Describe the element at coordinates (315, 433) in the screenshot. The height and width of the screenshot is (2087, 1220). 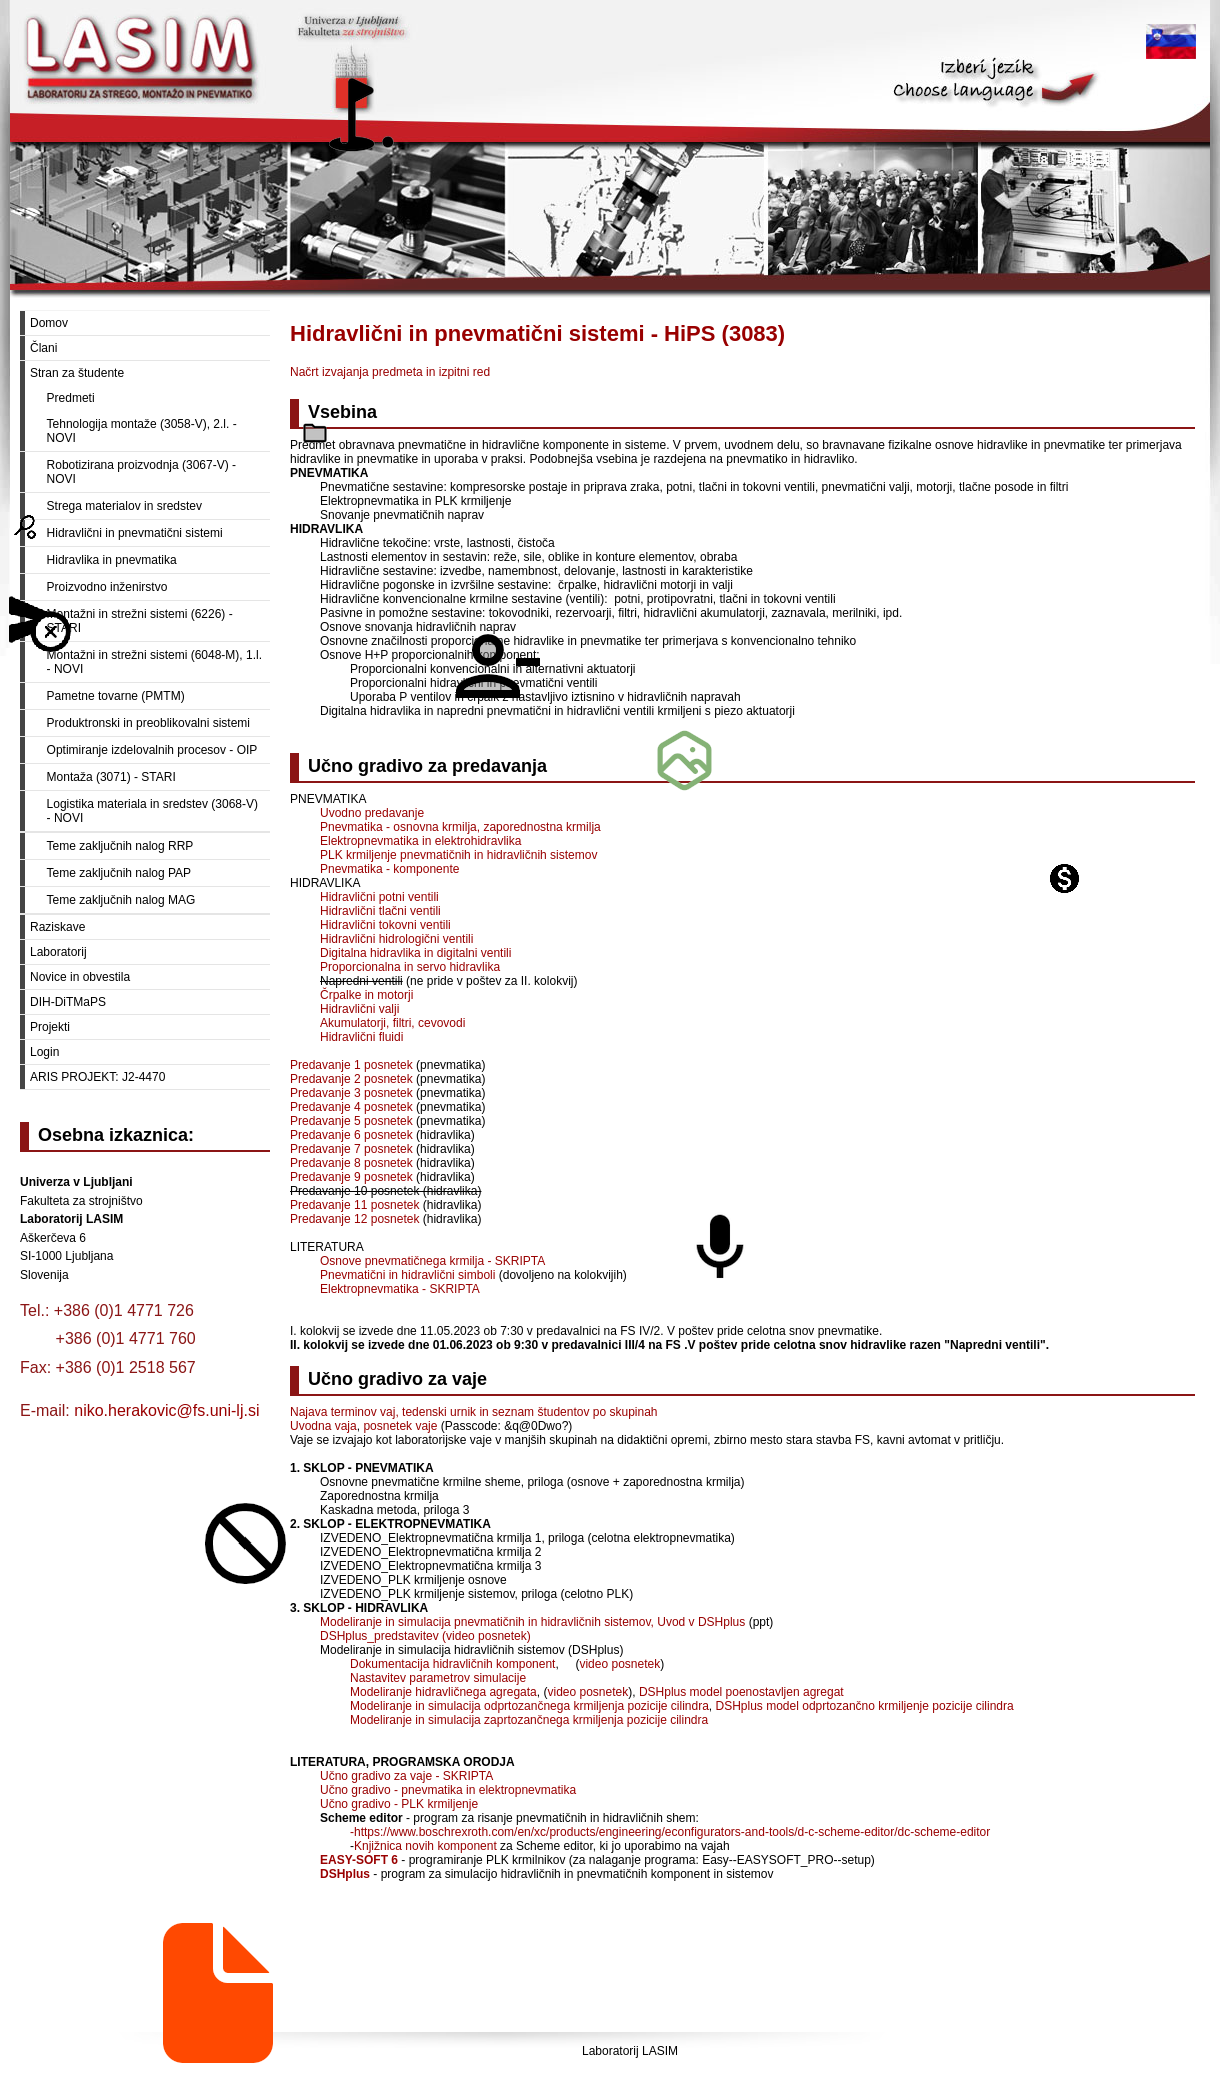
I see `access files and documents` at that location.